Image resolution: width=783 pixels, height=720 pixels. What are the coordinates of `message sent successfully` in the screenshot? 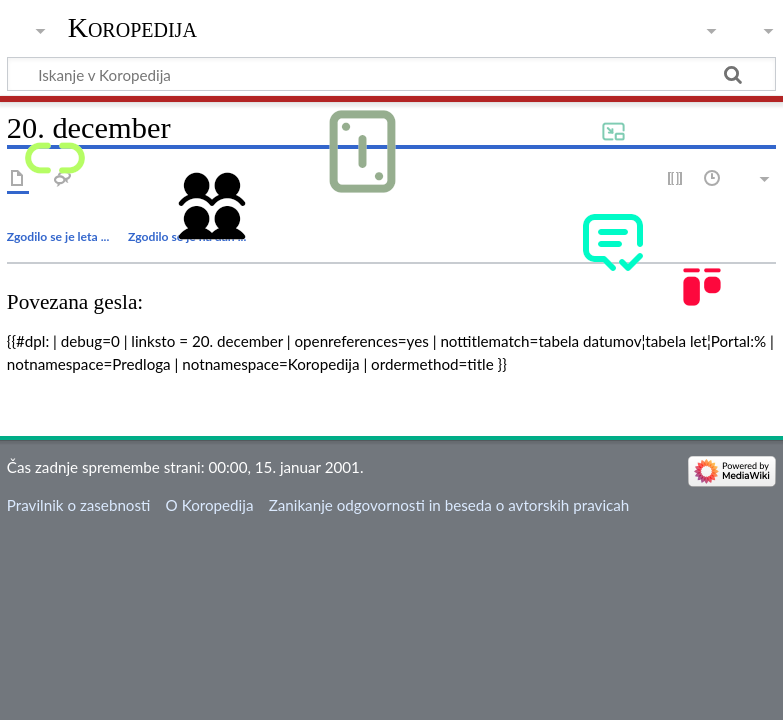 It's located at (613, 241).